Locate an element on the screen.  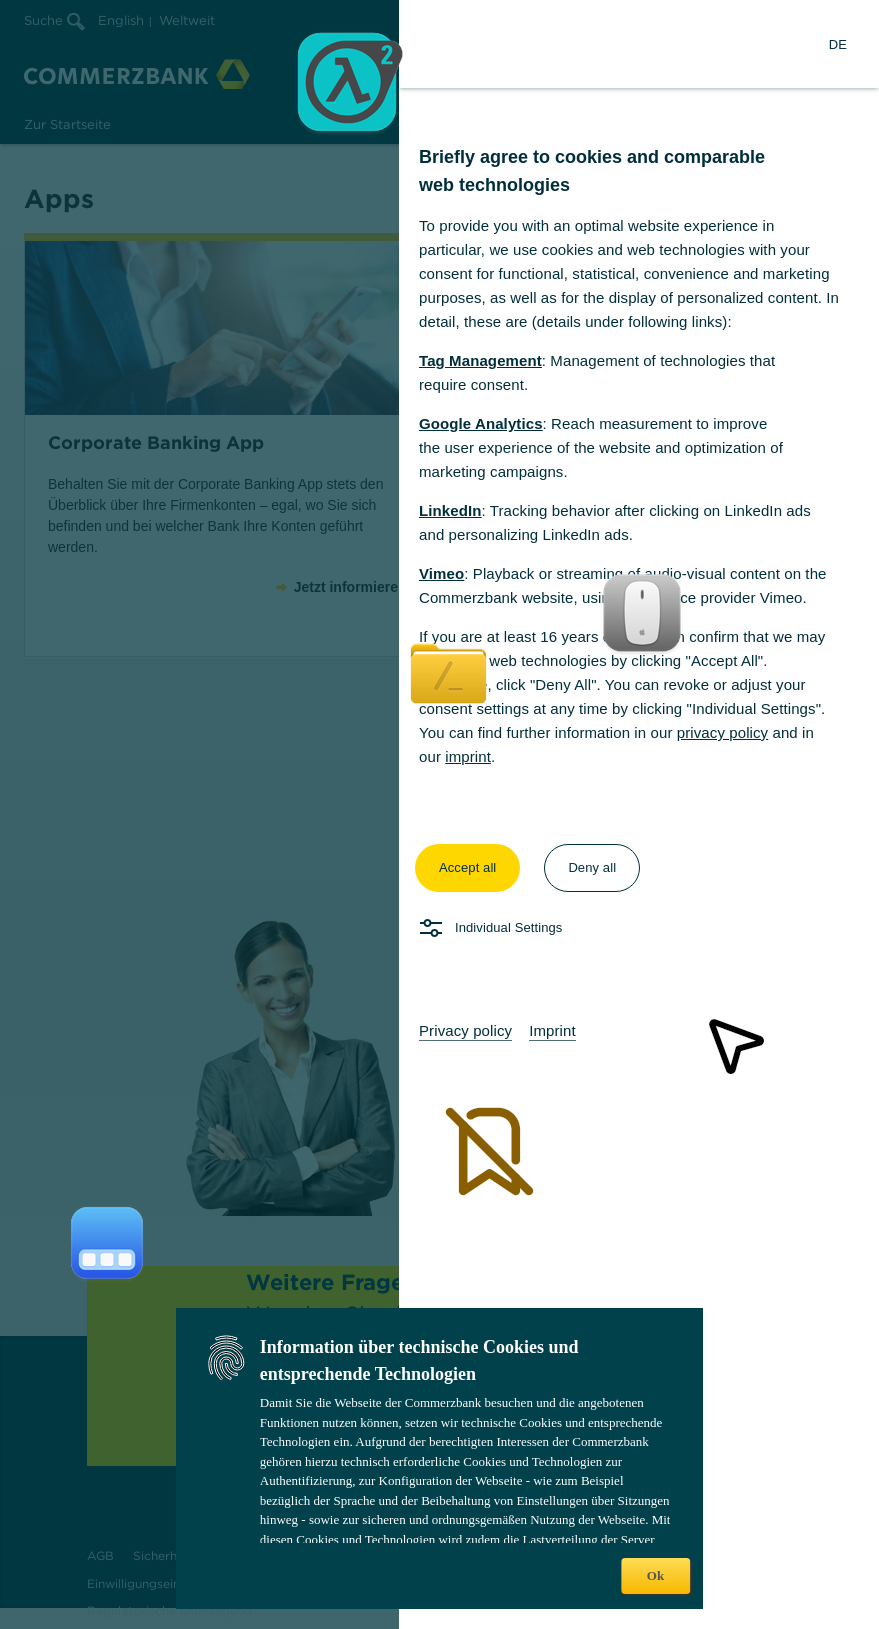
remove item from bookmarks is located at coordinates (489, 1151).